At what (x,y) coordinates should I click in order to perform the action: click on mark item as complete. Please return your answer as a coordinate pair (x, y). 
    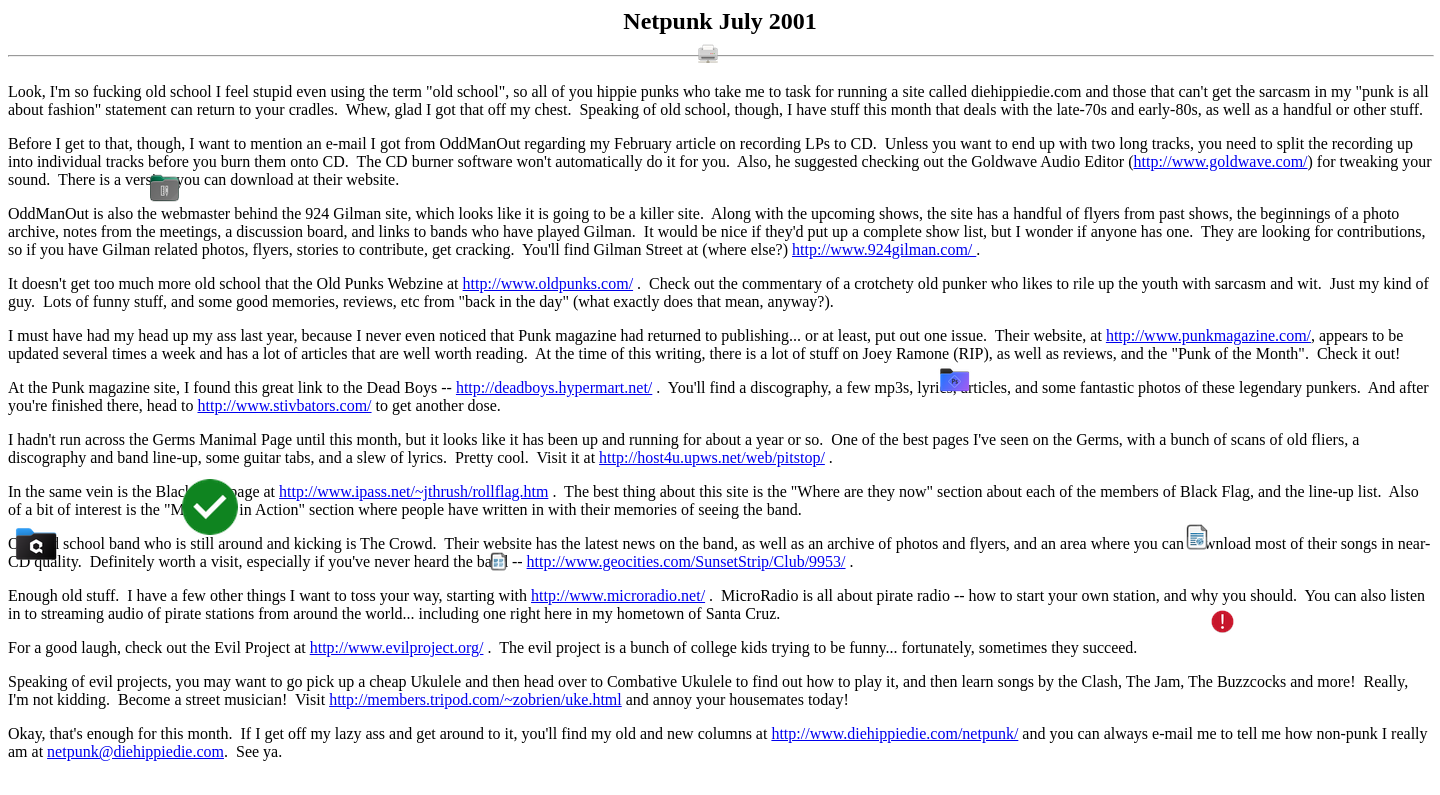
    Looking at the image, I should click on (210, 507).